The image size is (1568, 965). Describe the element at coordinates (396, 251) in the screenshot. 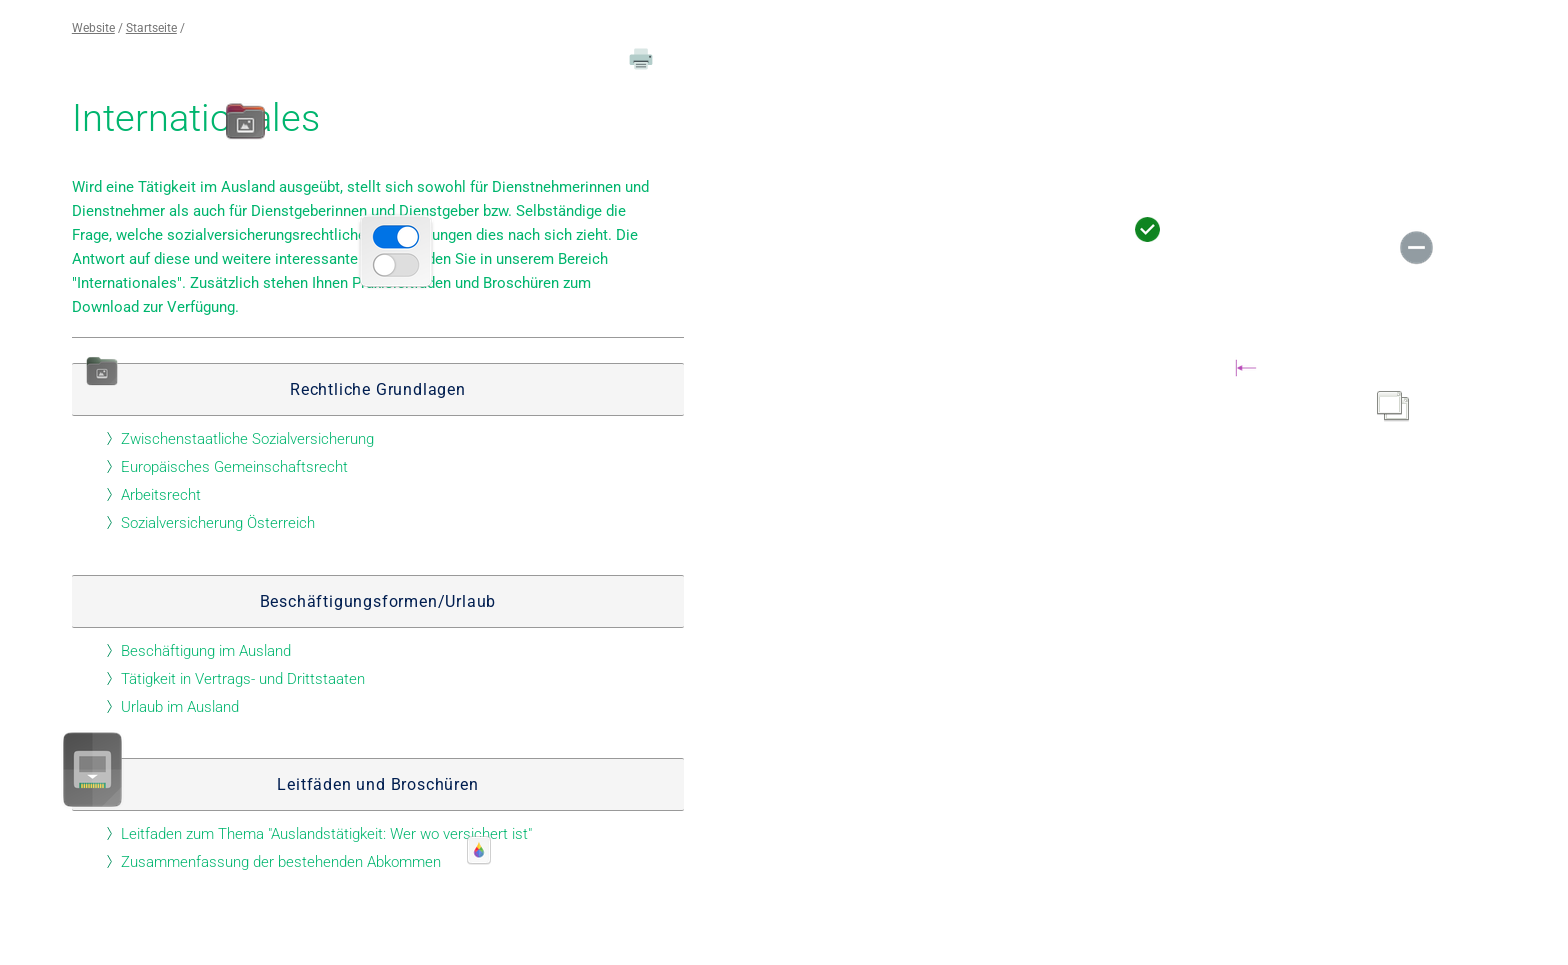

I see `open system preferences or settings` at that location.